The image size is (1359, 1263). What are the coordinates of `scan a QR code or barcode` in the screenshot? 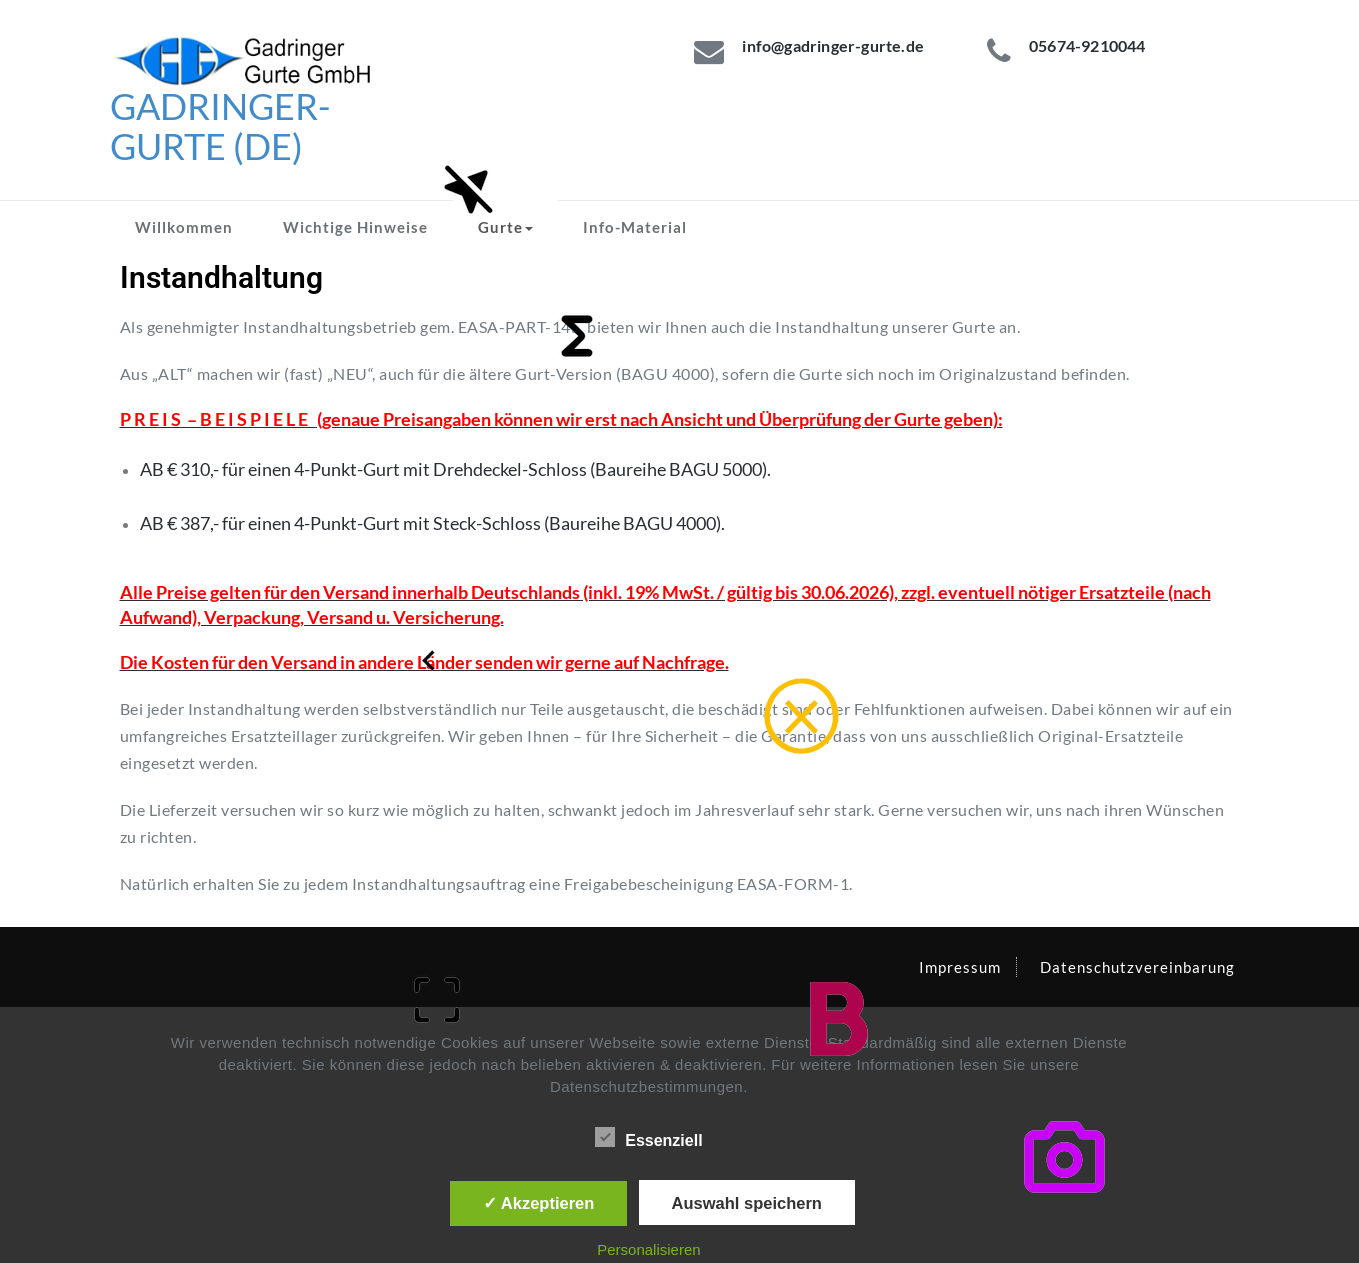 It's located at (437, 1000).